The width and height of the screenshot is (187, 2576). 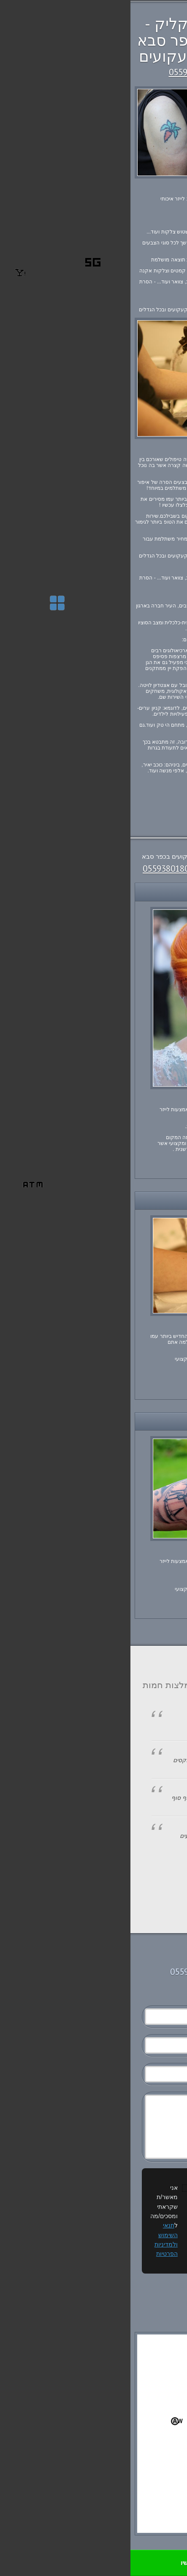 What do you see at coordinates (177, 2421) in the screenshot?
I see `enable auto white balance` at bounding box center [177, 2421].